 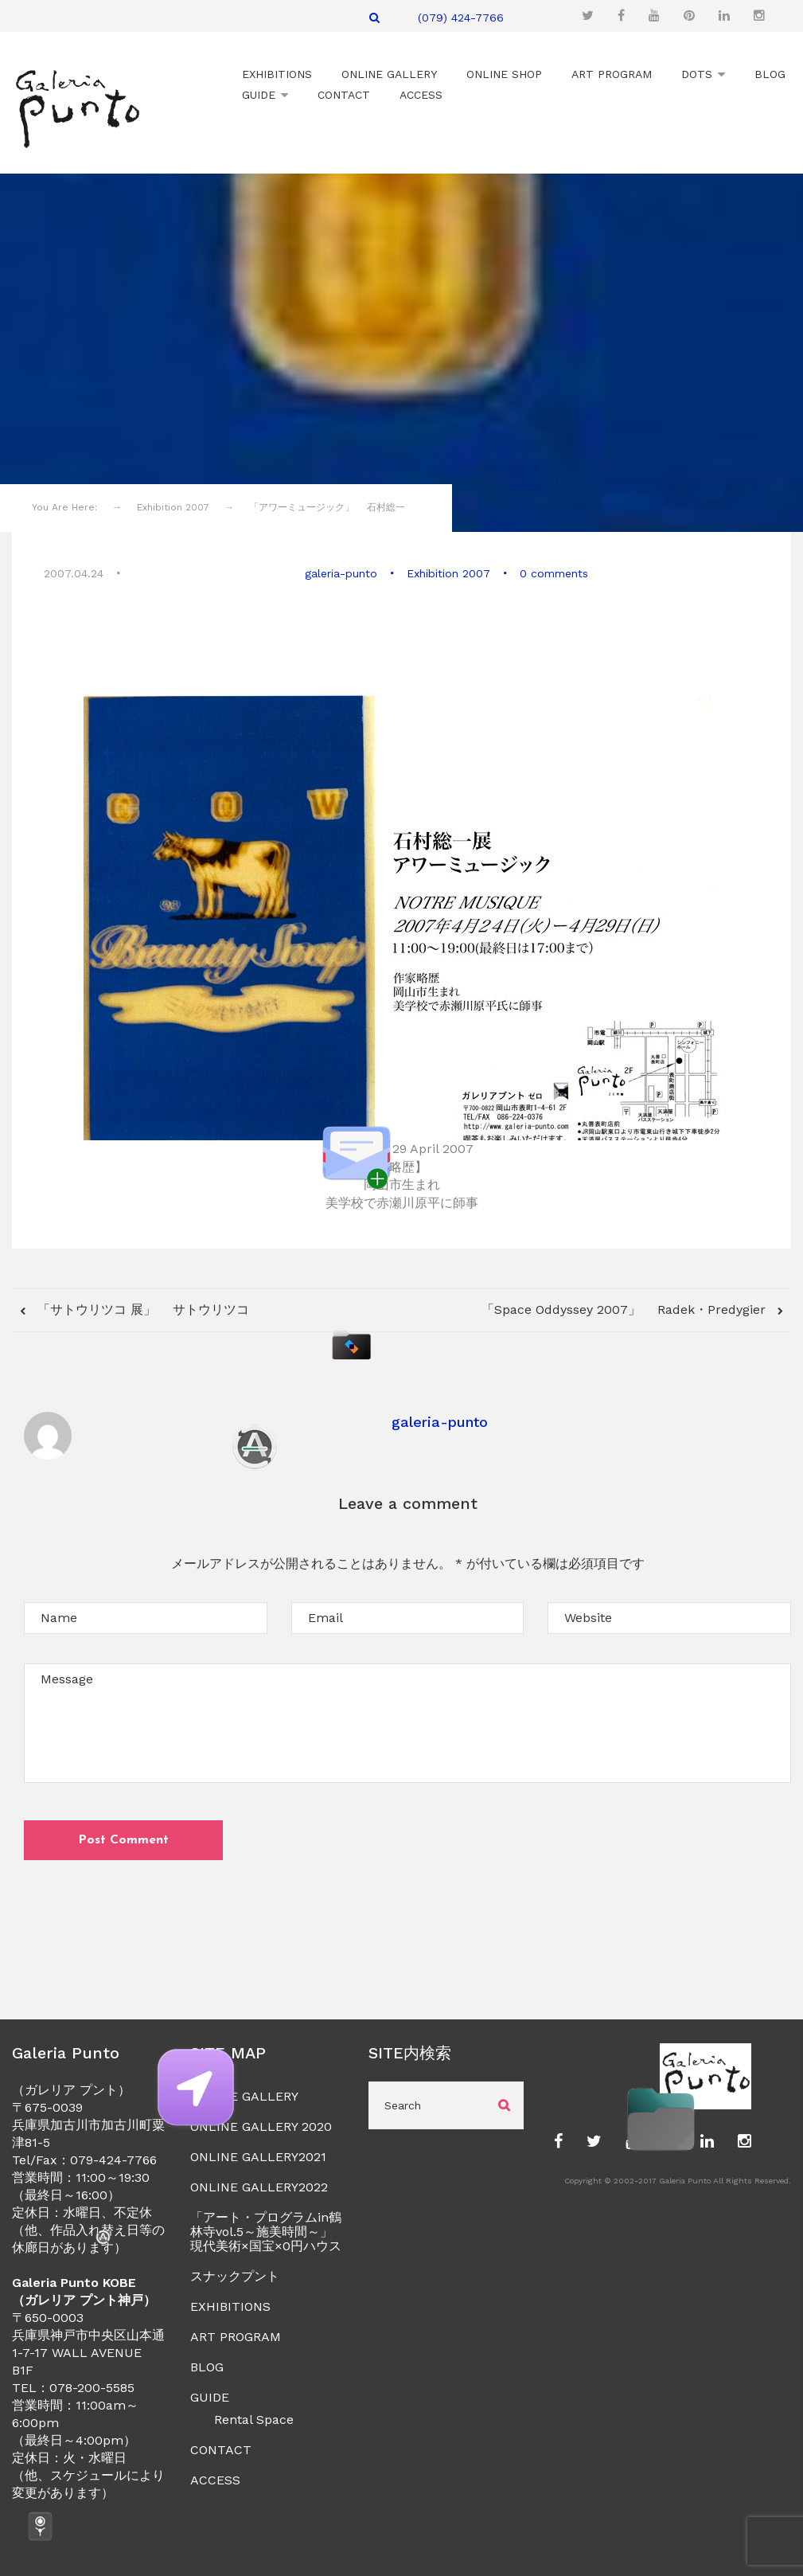 What do you see at coordinates (196, 2089) in the screenshot?
I see `access location privacy settings` at bounding box center [196, 2089].